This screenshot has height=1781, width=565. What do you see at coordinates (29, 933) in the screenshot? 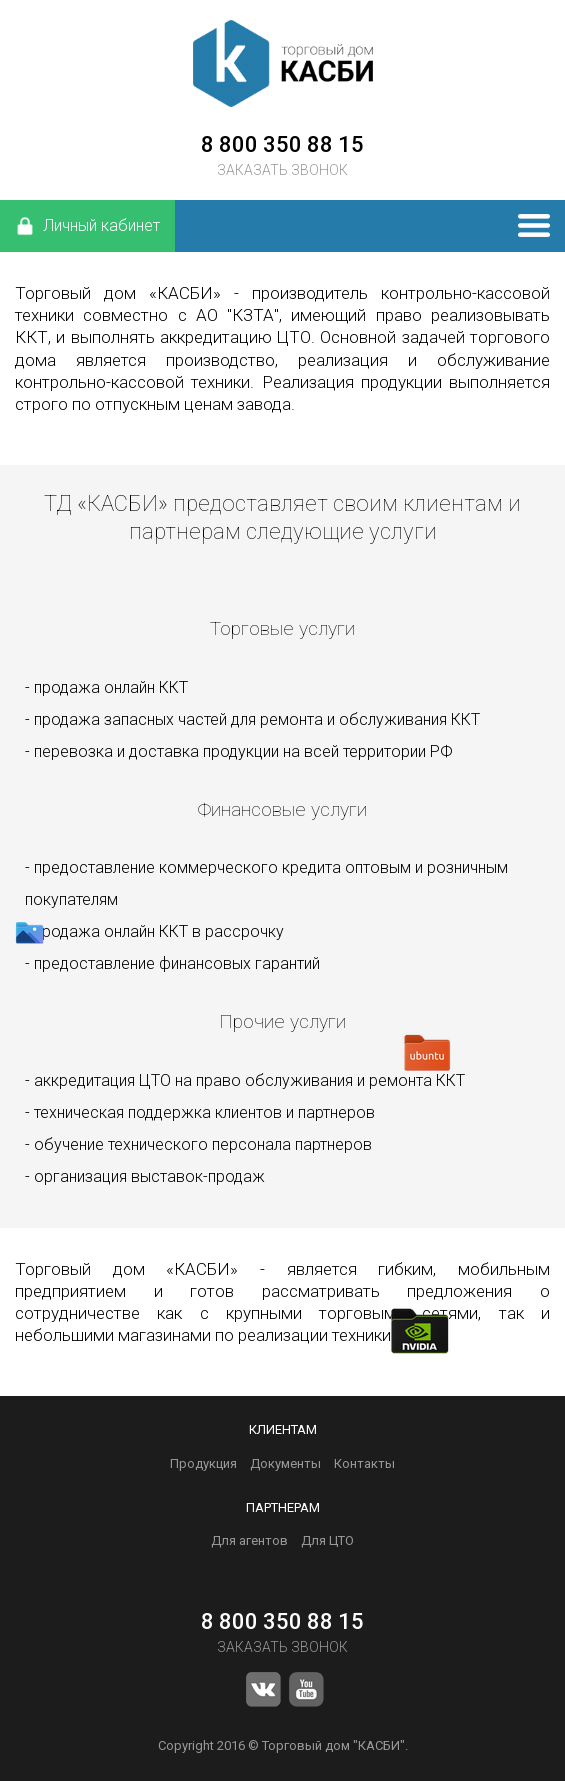
I see `open pictures folder` at bounding box center [29, 933].